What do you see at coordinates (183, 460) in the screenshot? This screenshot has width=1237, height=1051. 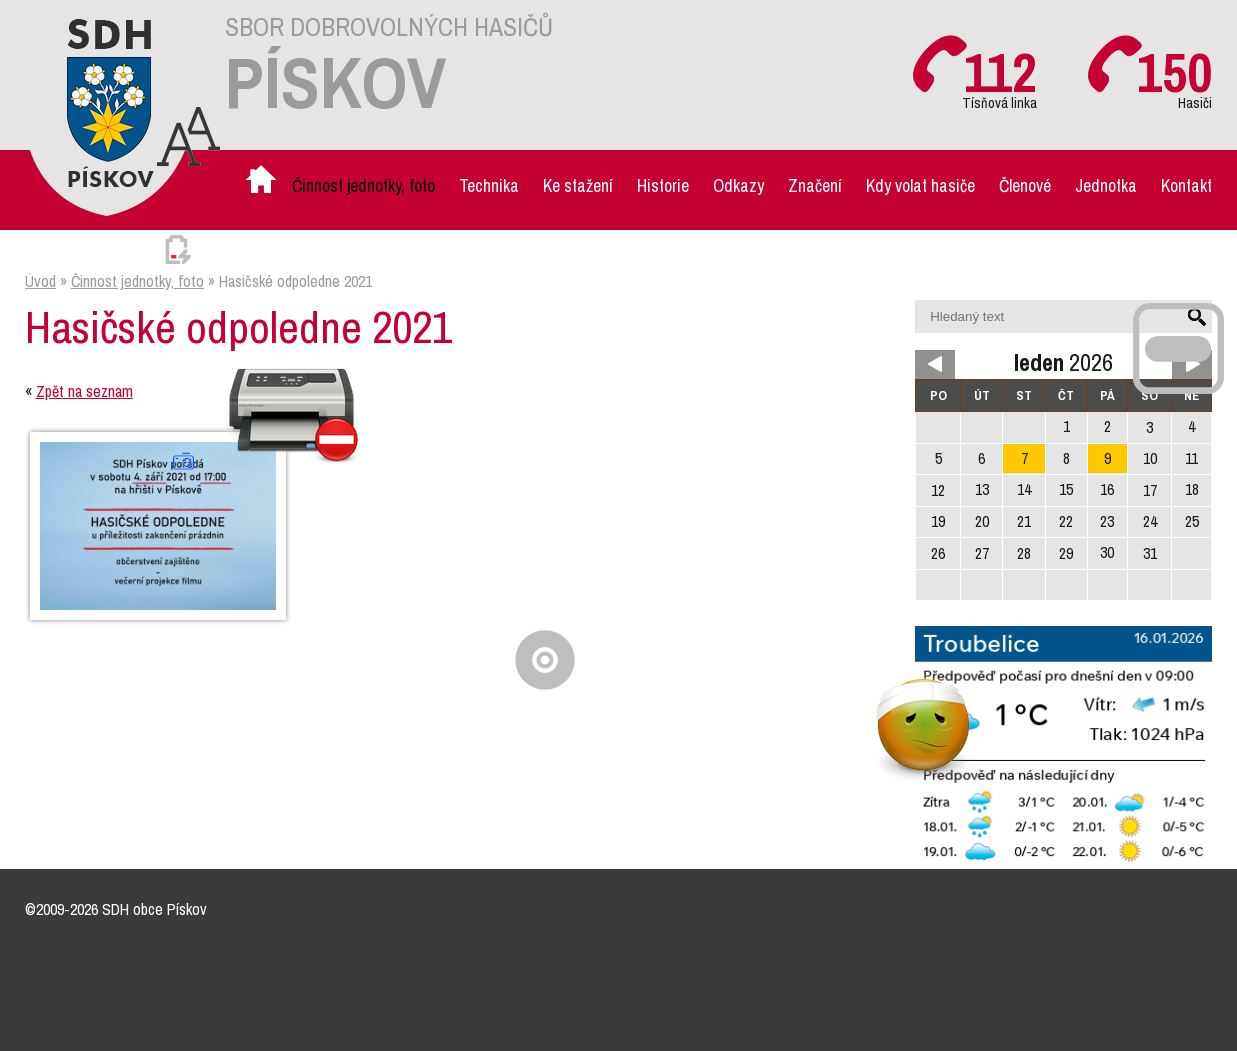 I see `take a photo` at bounding box center [183, 460].